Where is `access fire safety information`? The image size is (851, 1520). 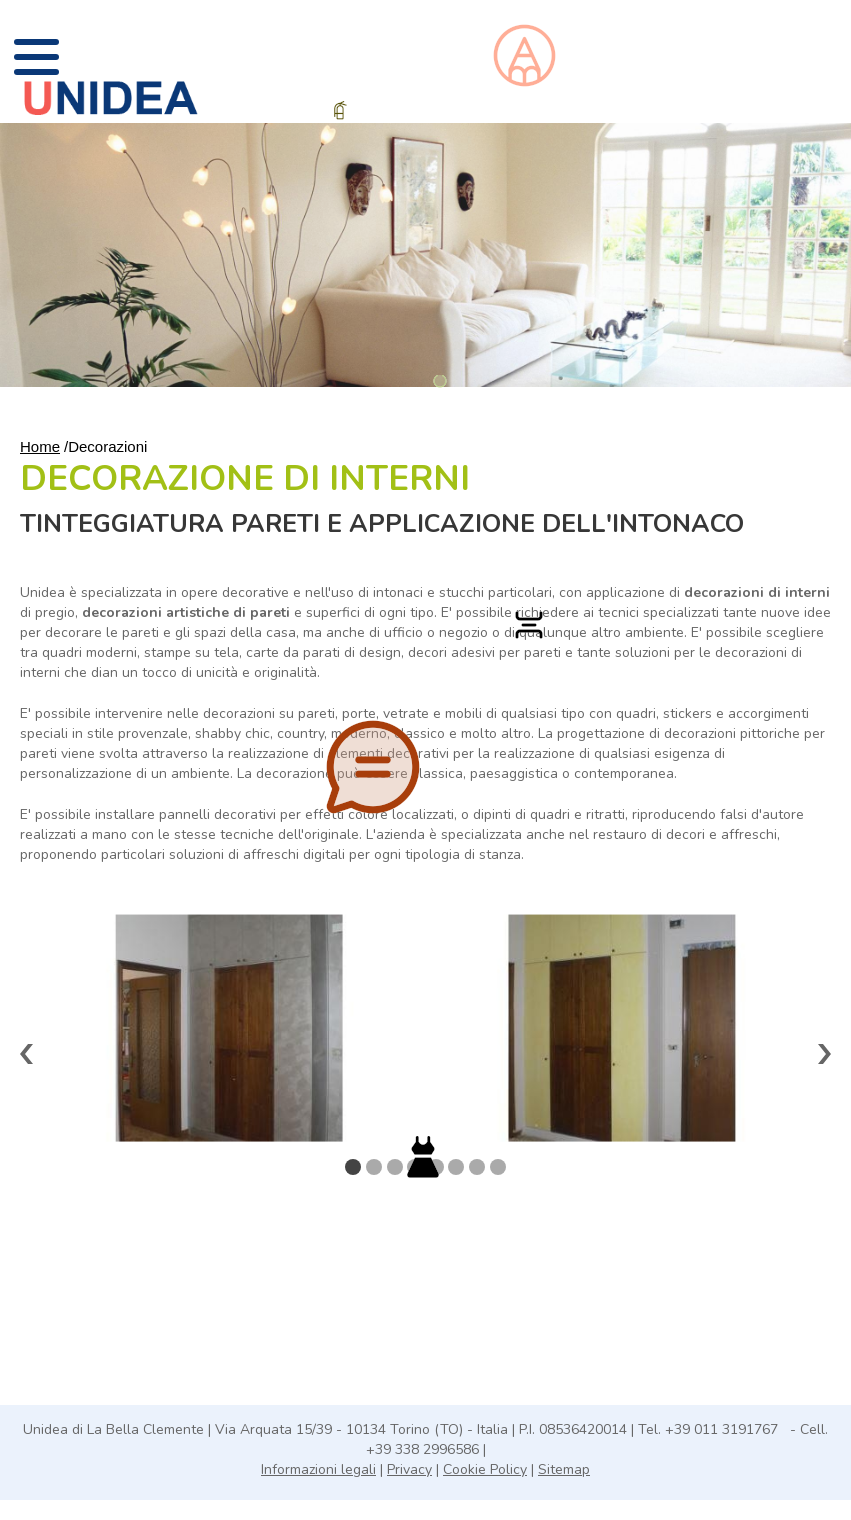
access fire safety information is located at coordinates (339, 110).